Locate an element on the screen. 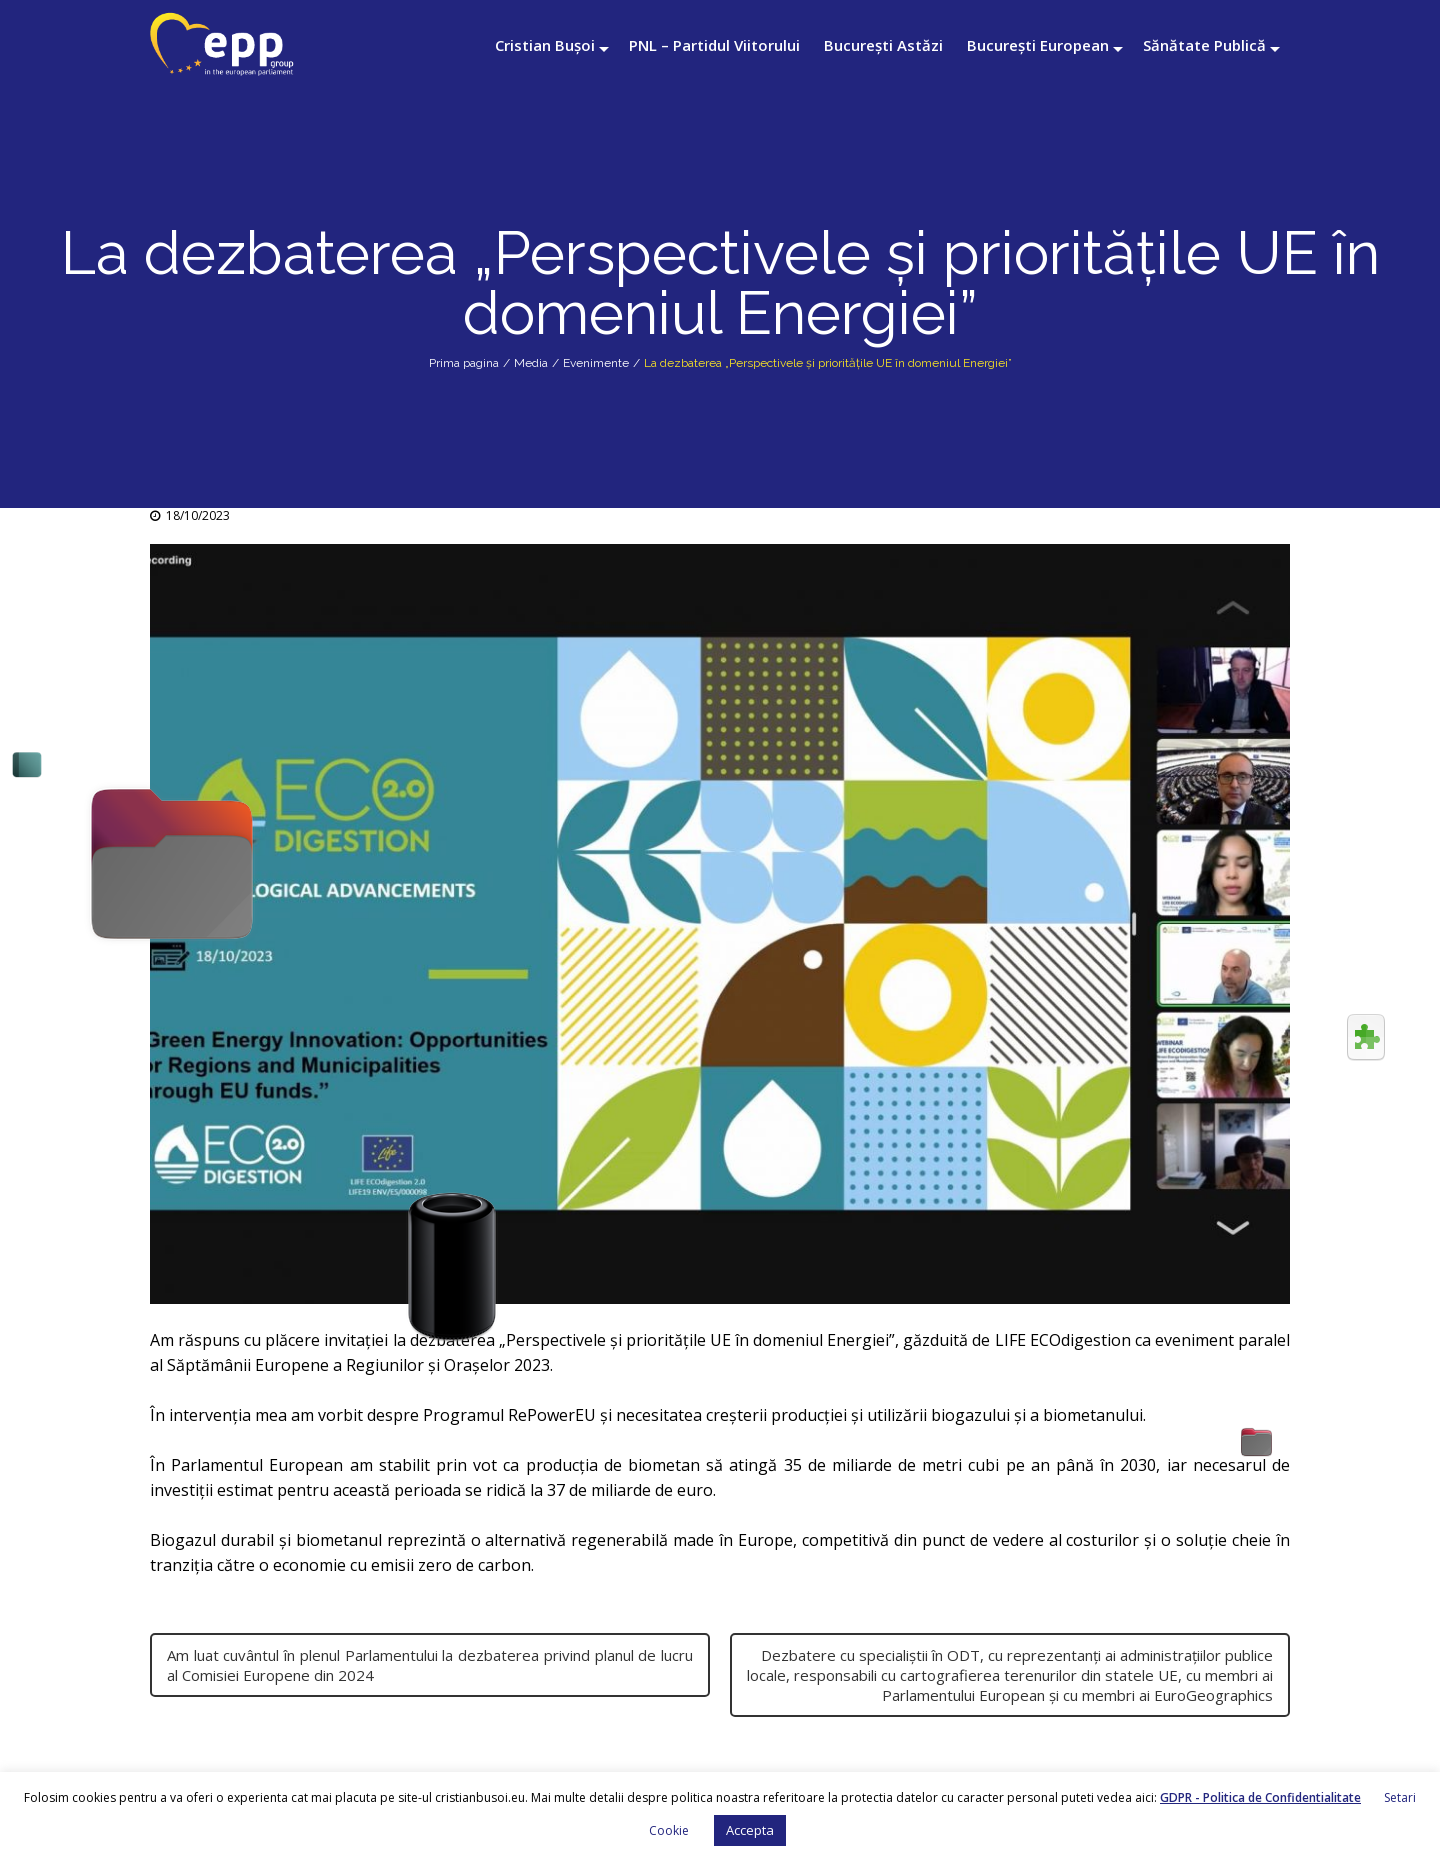  access the desktop folder is located at coordinates (27, 764).